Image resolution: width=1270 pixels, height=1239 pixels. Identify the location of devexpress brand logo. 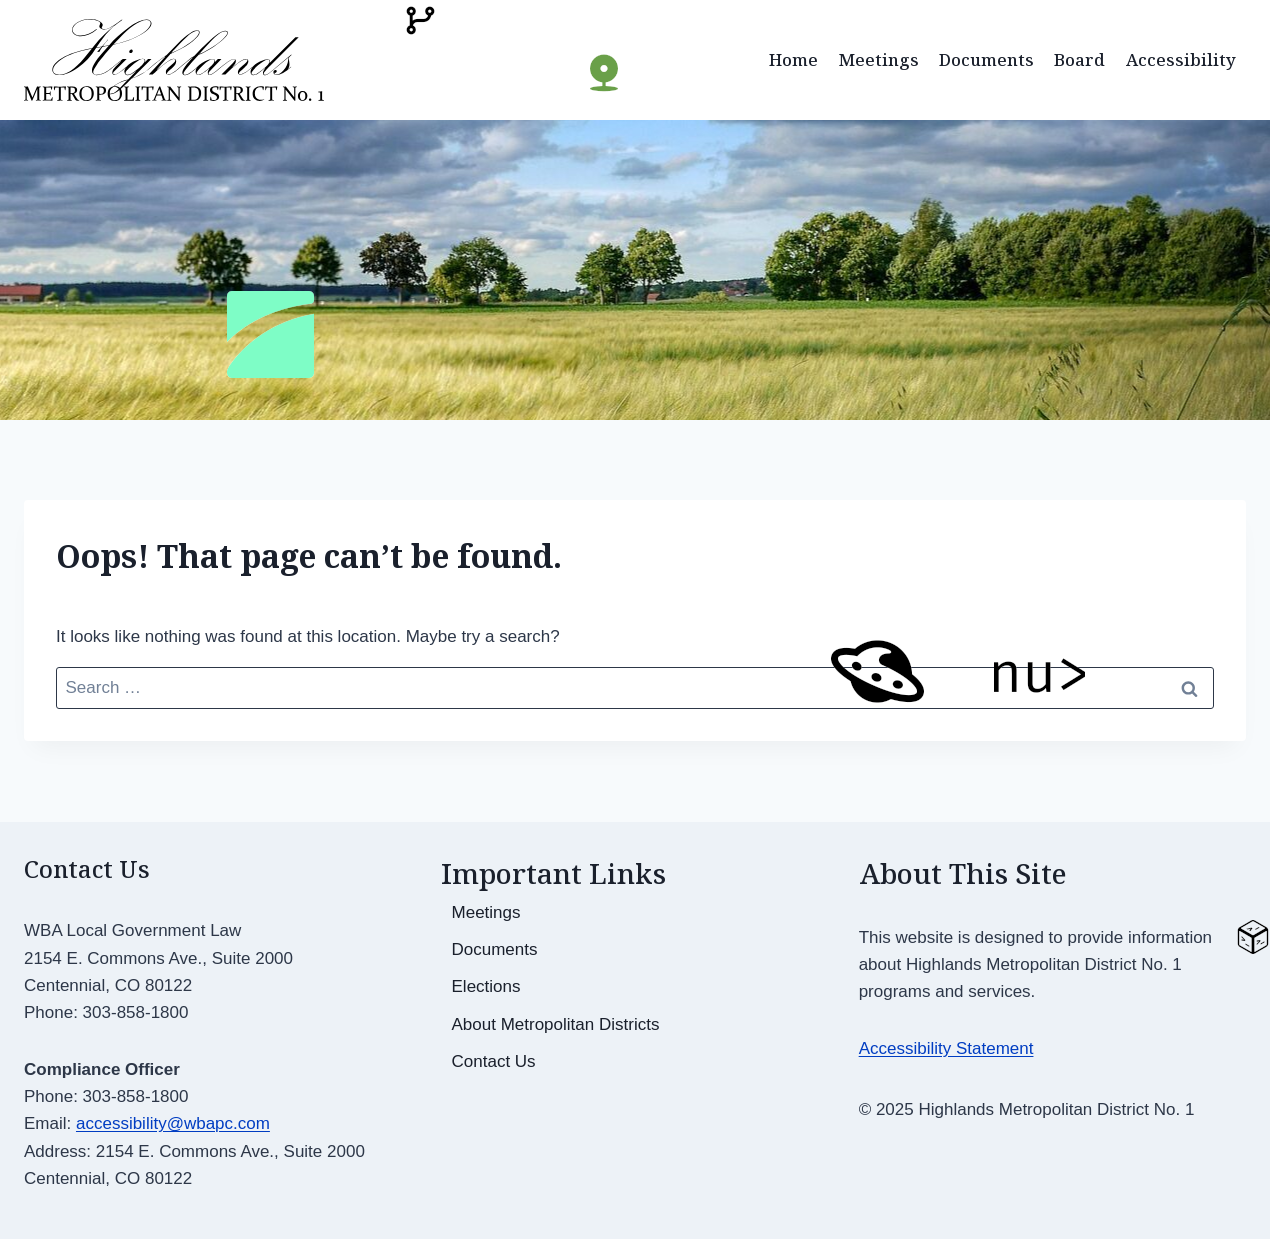
(270, 334).